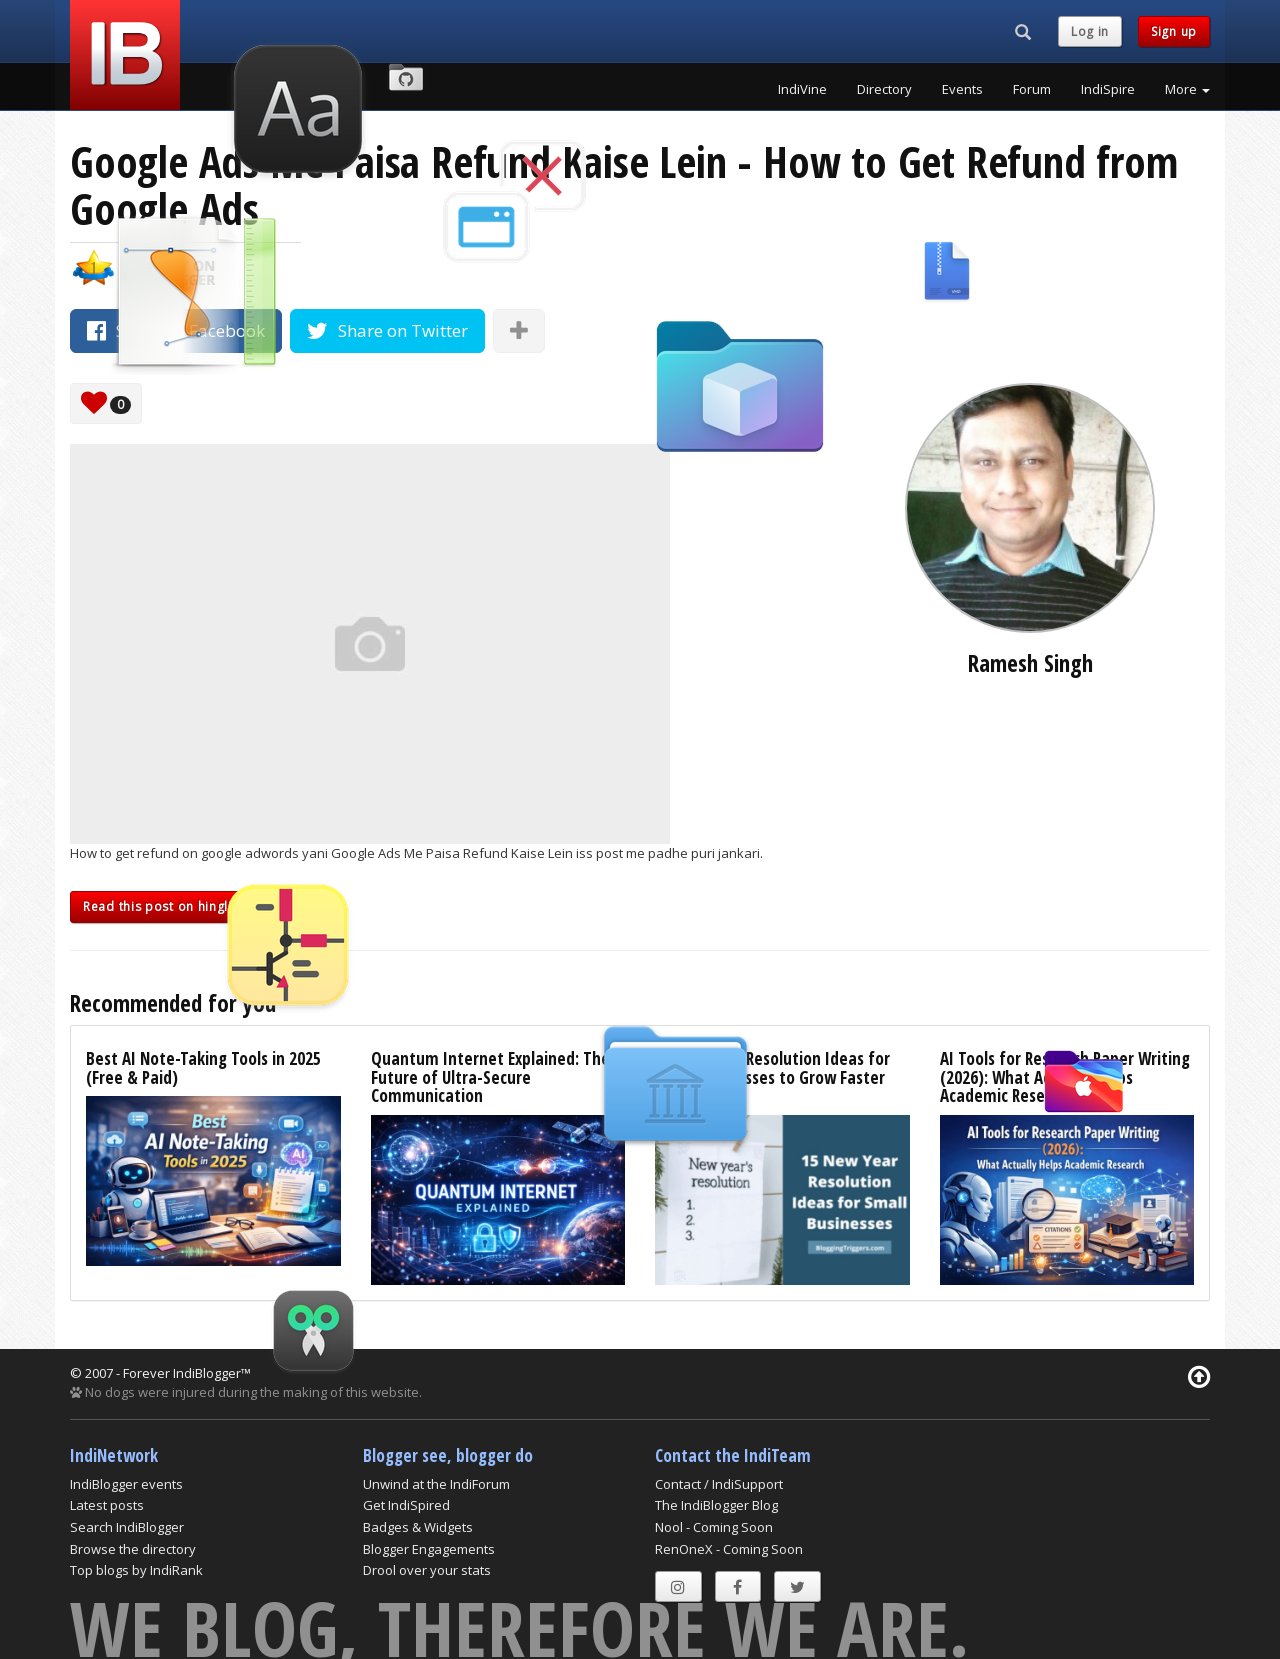  What do you see at coordinates (298, 109) in the screenshot?
I see `open font management settings` at bounding box center [298, 109].